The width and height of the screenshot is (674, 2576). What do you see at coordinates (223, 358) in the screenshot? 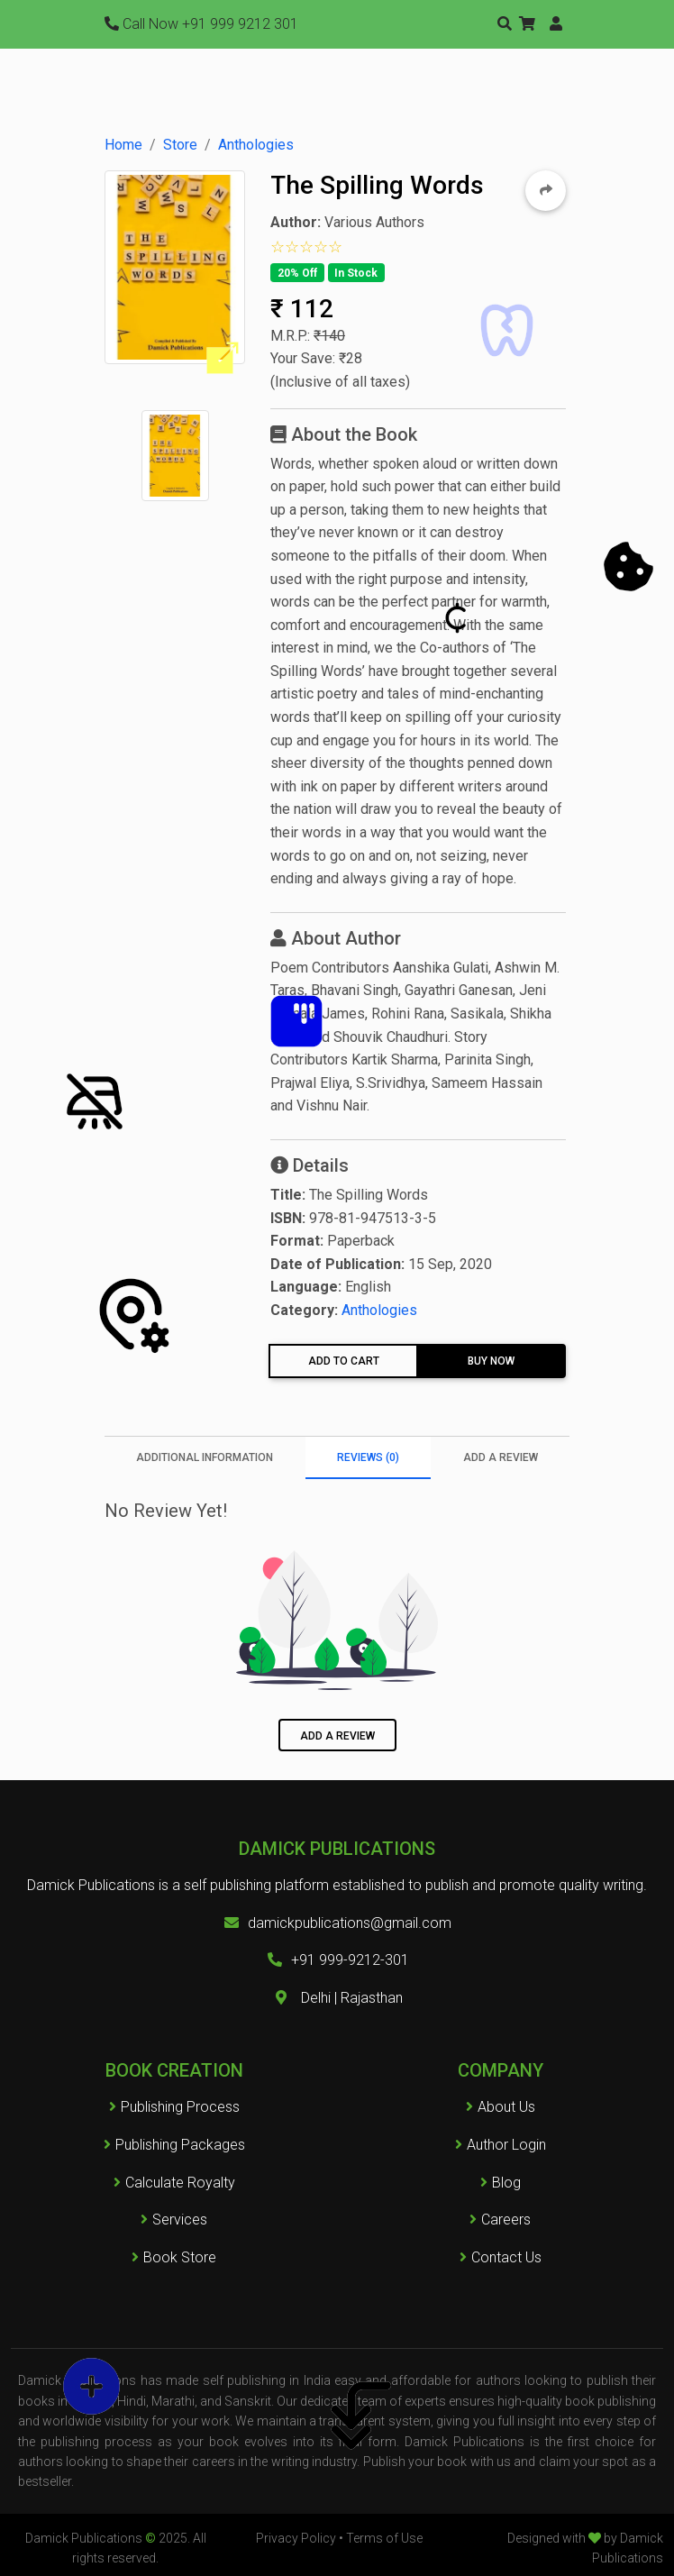
I see `open link in new window` at bounding box center [223, 358].